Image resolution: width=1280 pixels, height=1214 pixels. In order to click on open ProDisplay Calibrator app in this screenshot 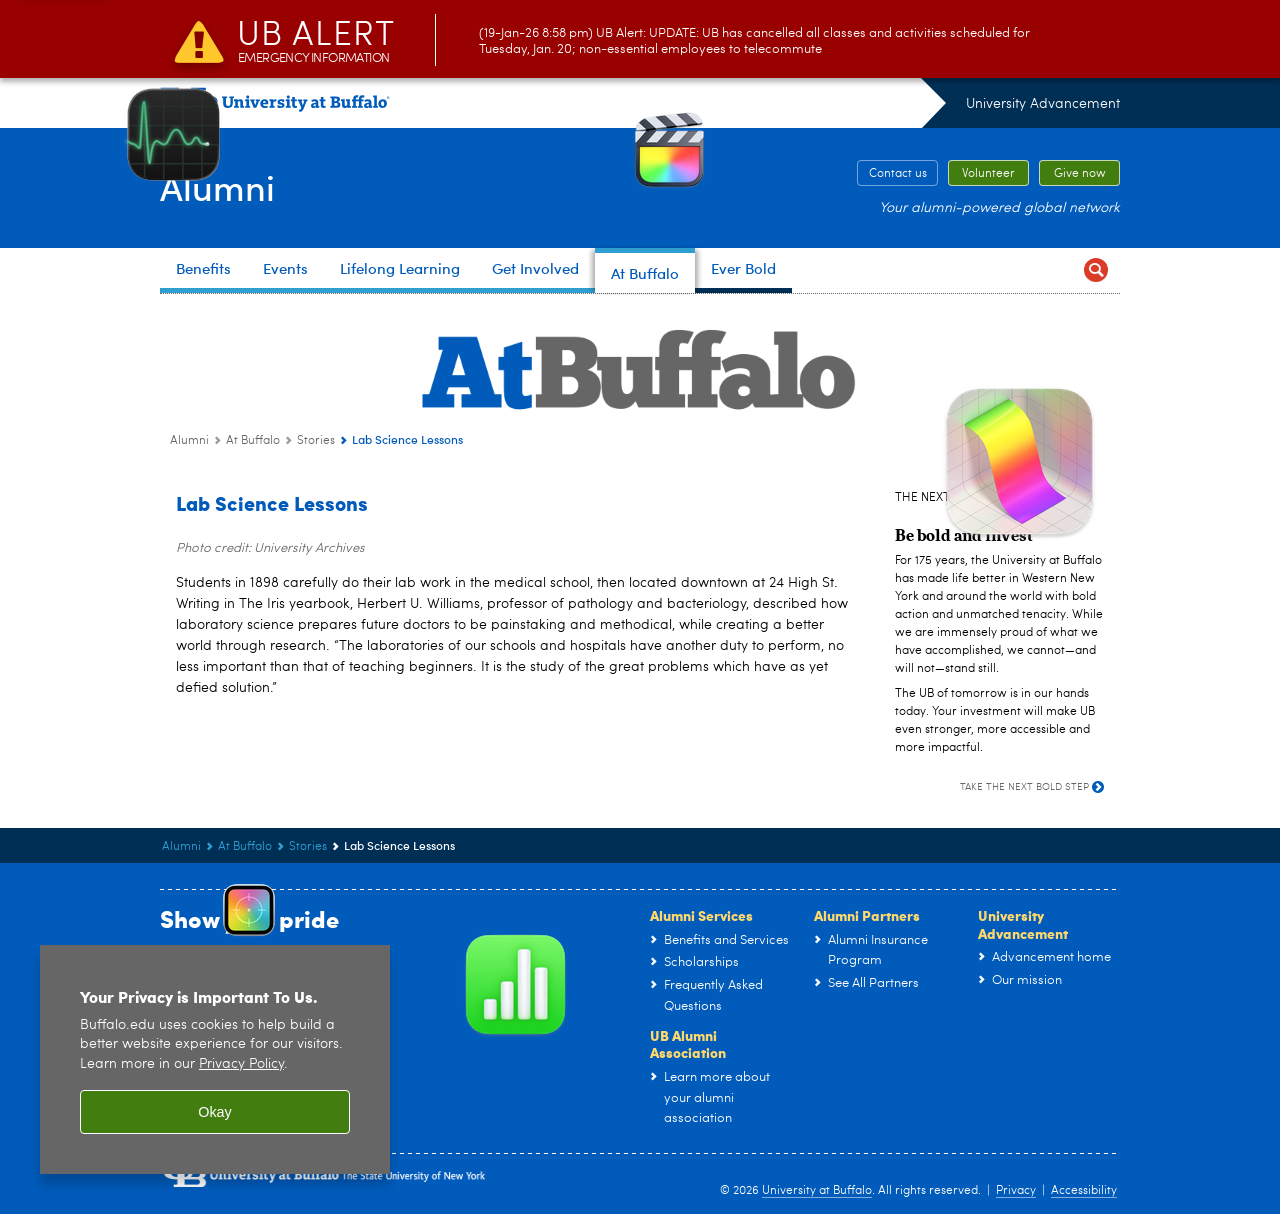, I will do `click(249, 910)`.